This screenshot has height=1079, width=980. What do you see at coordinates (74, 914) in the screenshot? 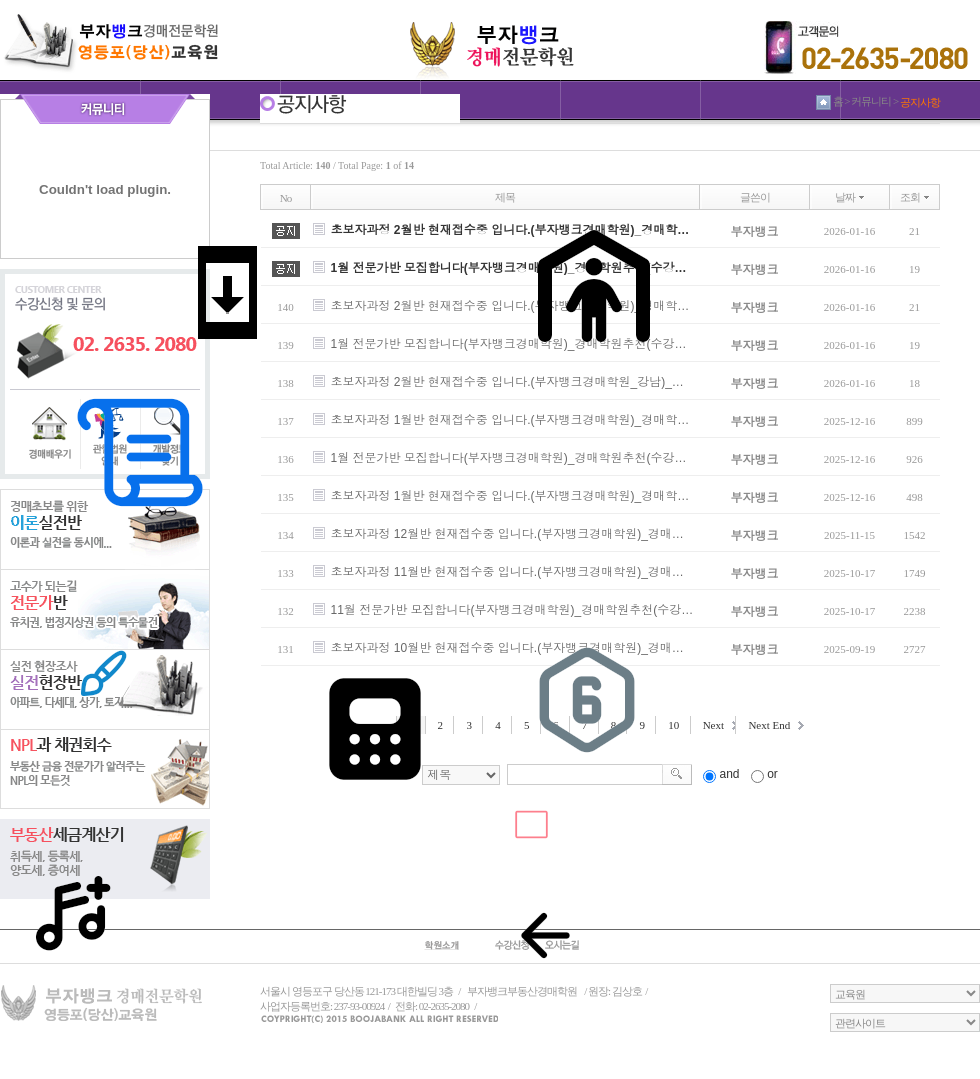
I see `add a new song to playlist` at bounding box center [74, 914].